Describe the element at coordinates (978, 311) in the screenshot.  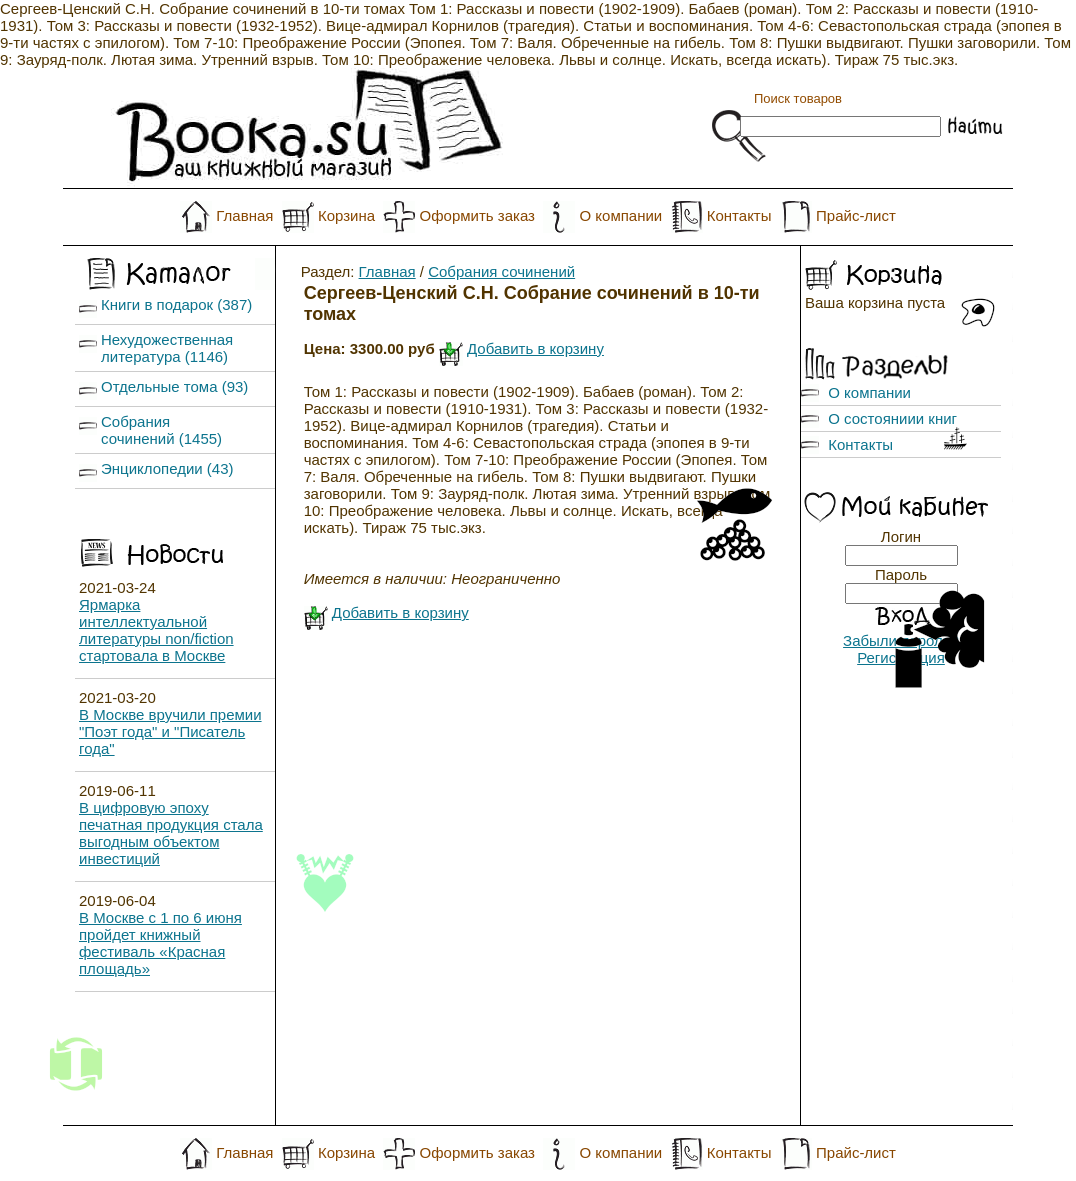
I see `ingredient icon for cooking or recipe apps` at that location.